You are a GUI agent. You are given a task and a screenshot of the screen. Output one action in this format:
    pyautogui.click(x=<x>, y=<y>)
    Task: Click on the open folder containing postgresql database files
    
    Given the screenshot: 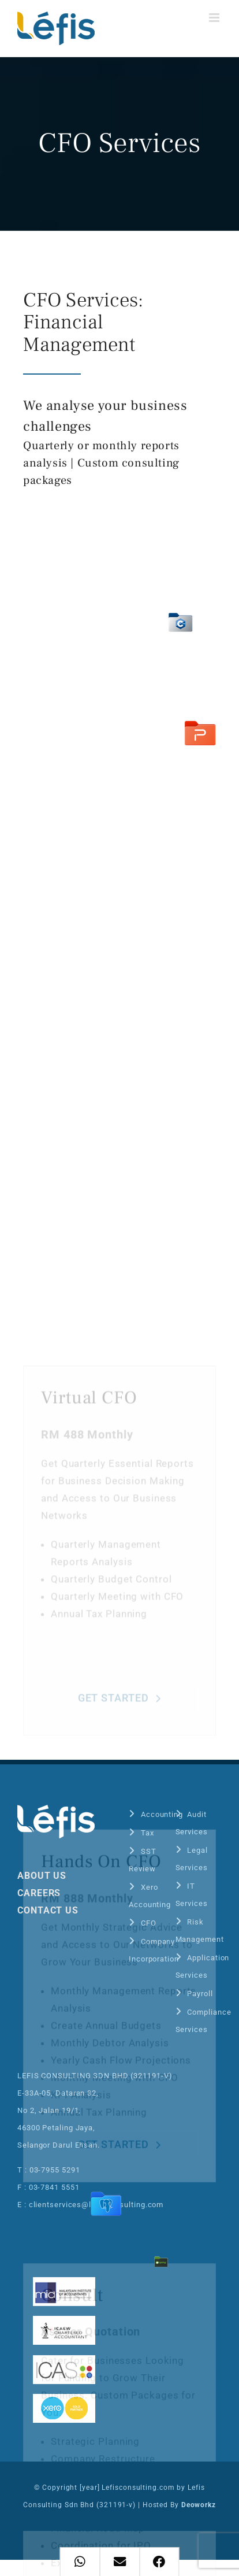 What is the action you would take?
    pyautogui.click(x=106, y=2204)
    